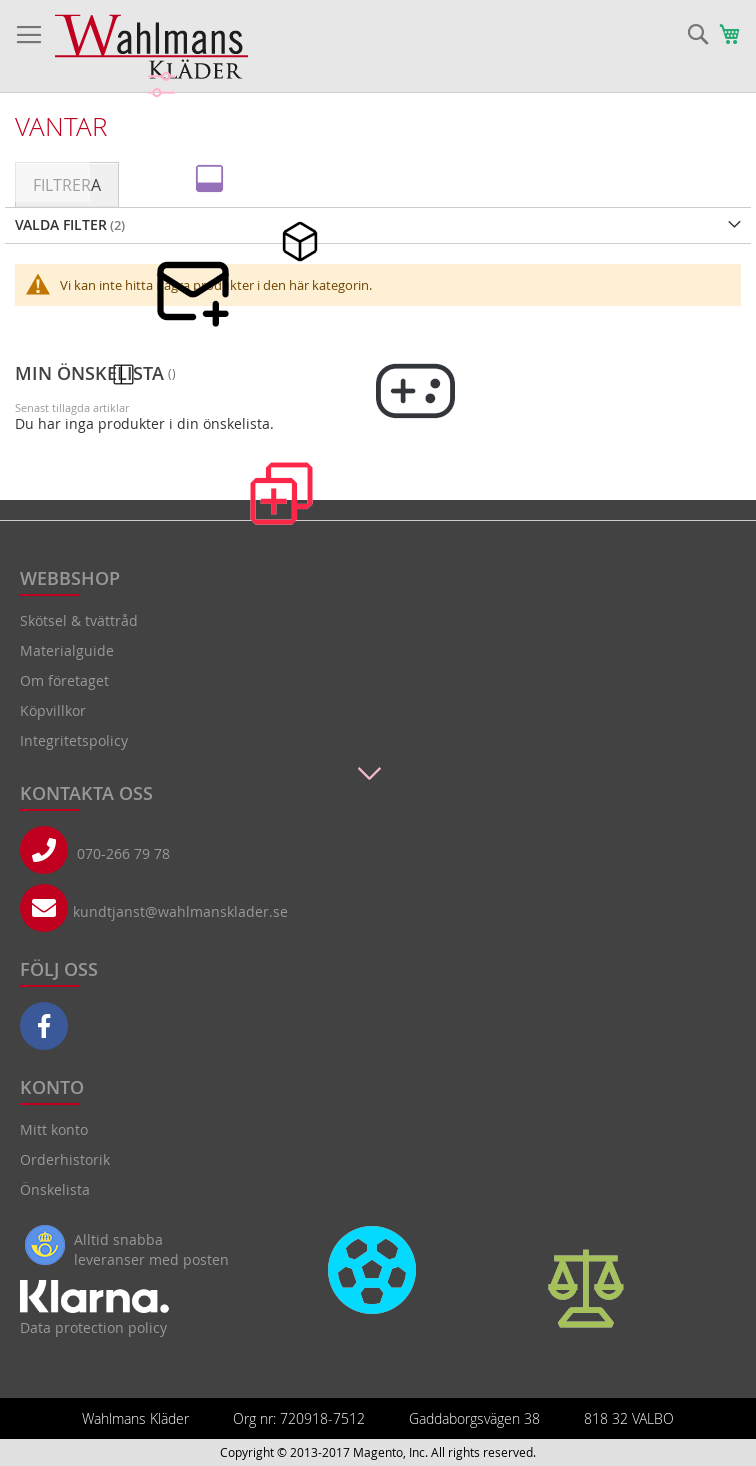 The image size is (756, 1466). Describe the element at coordinates (209, 178) in the screenshot. I see `toggle bottom panel visibility` at that location.